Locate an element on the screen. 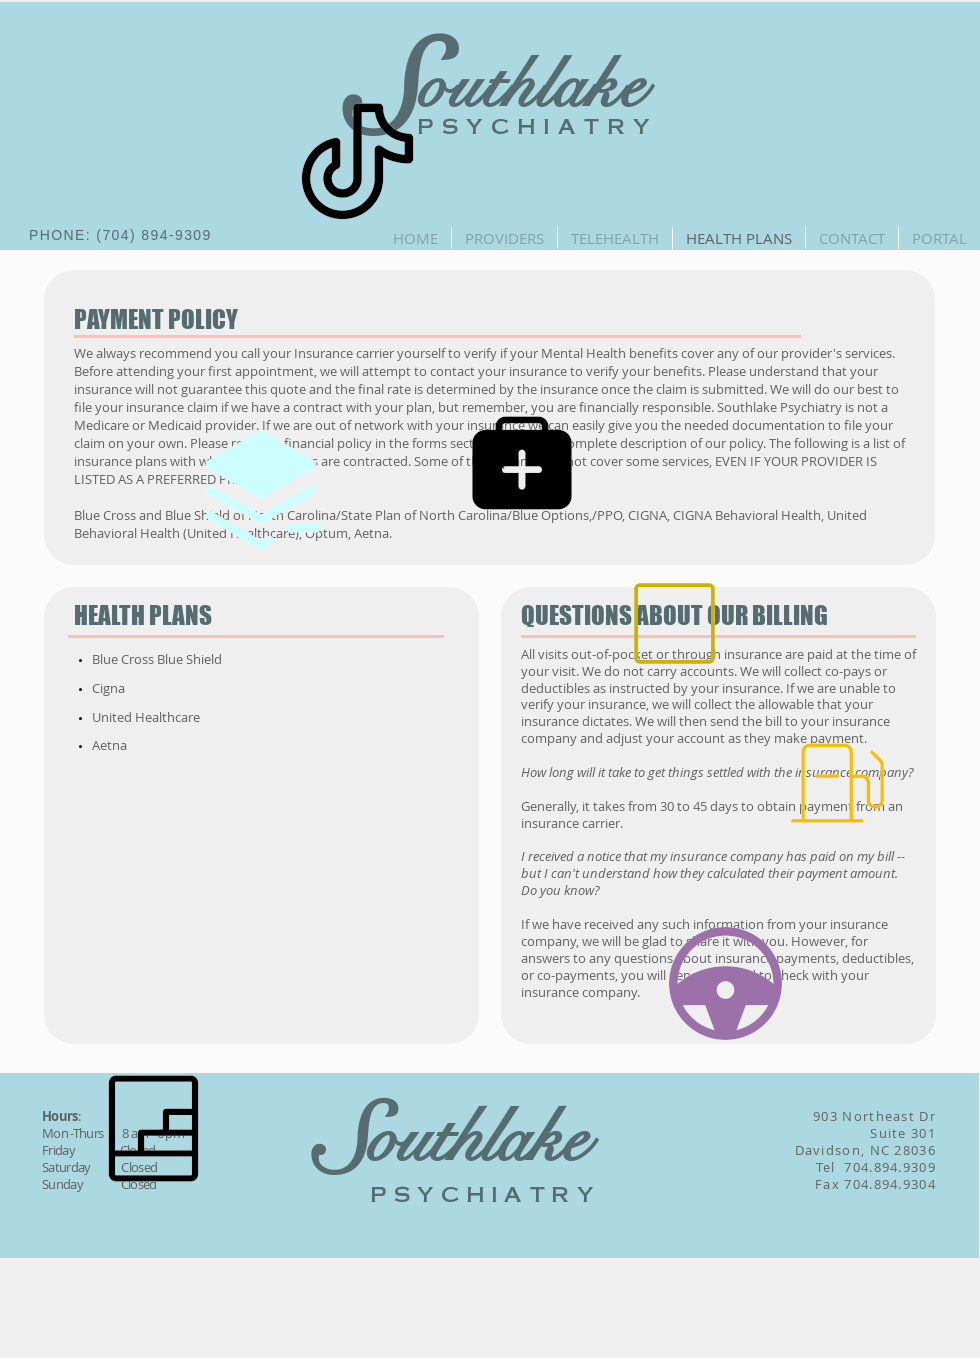  indicates stairs or stairway access is located at coordinates (153, 1128).